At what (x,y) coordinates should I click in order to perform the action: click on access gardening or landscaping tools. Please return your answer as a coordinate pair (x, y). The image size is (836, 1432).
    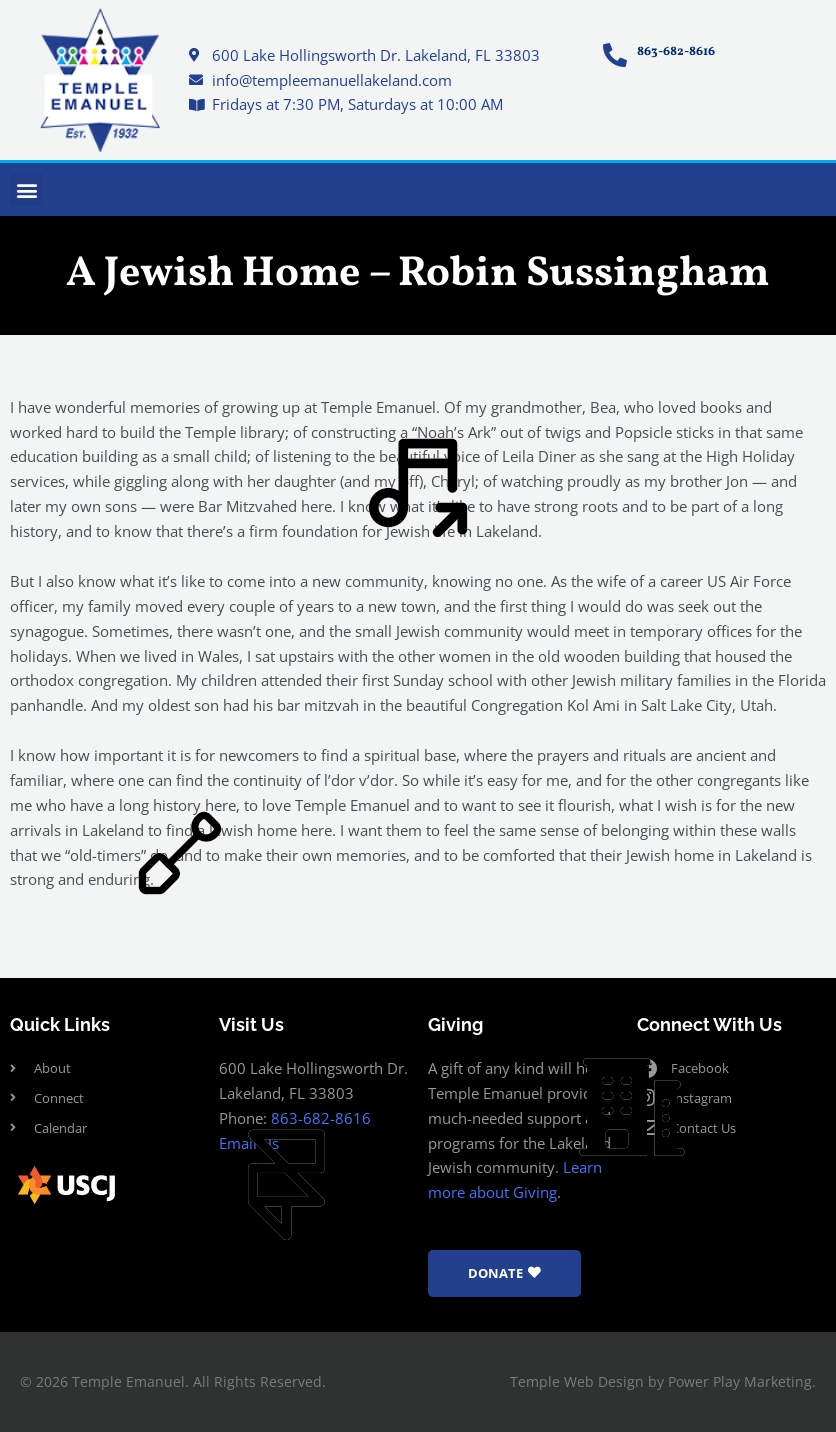
    Looking at the image, I should click on (180, 853).